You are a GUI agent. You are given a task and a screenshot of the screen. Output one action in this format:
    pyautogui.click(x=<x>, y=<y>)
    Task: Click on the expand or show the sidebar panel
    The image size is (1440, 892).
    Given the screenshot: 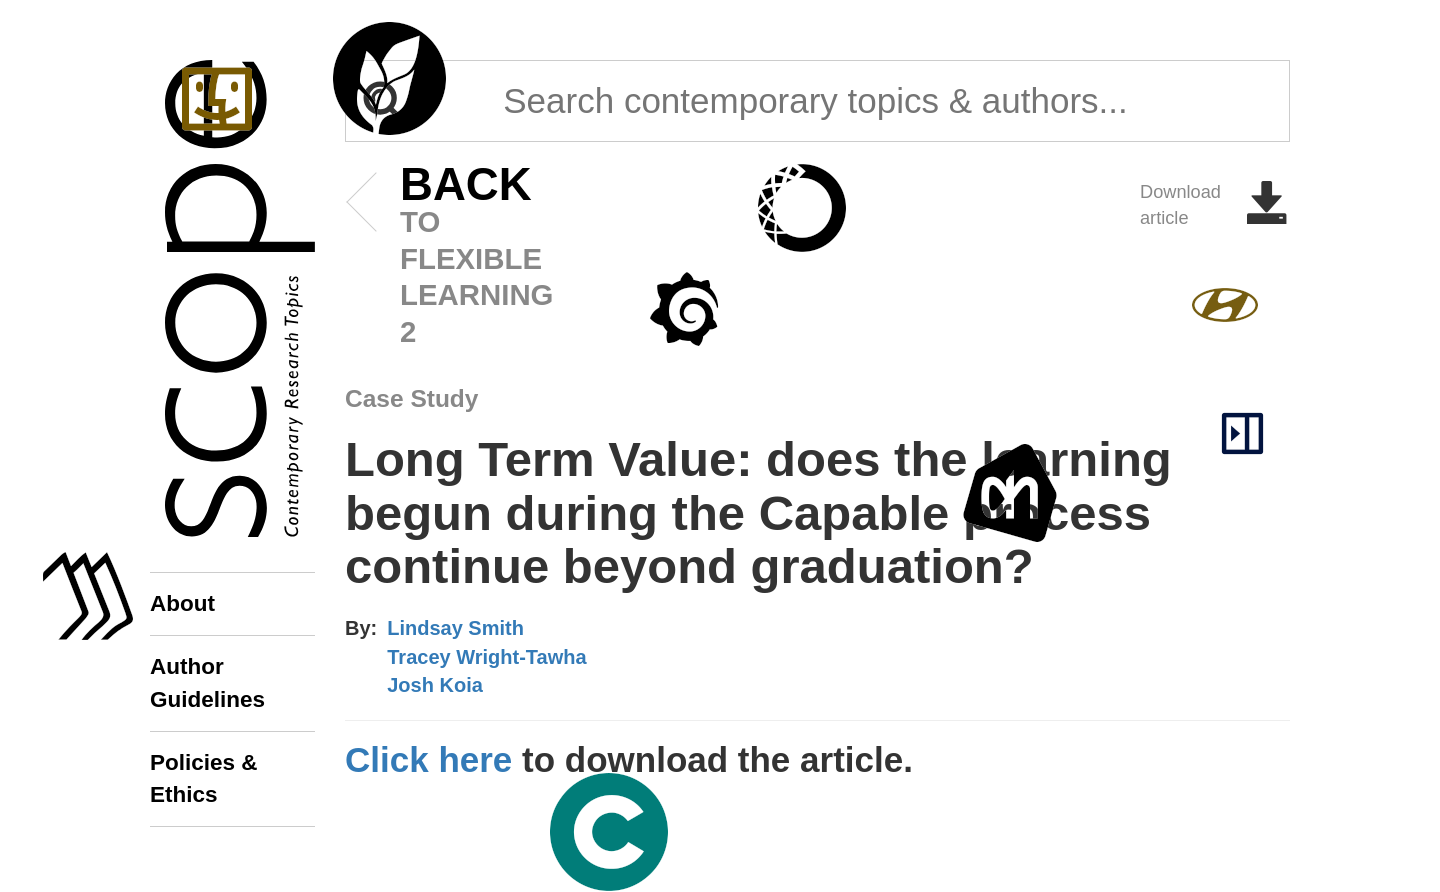 What is the action you would take?
    pyautogui.click(x=1242, y=433)
    